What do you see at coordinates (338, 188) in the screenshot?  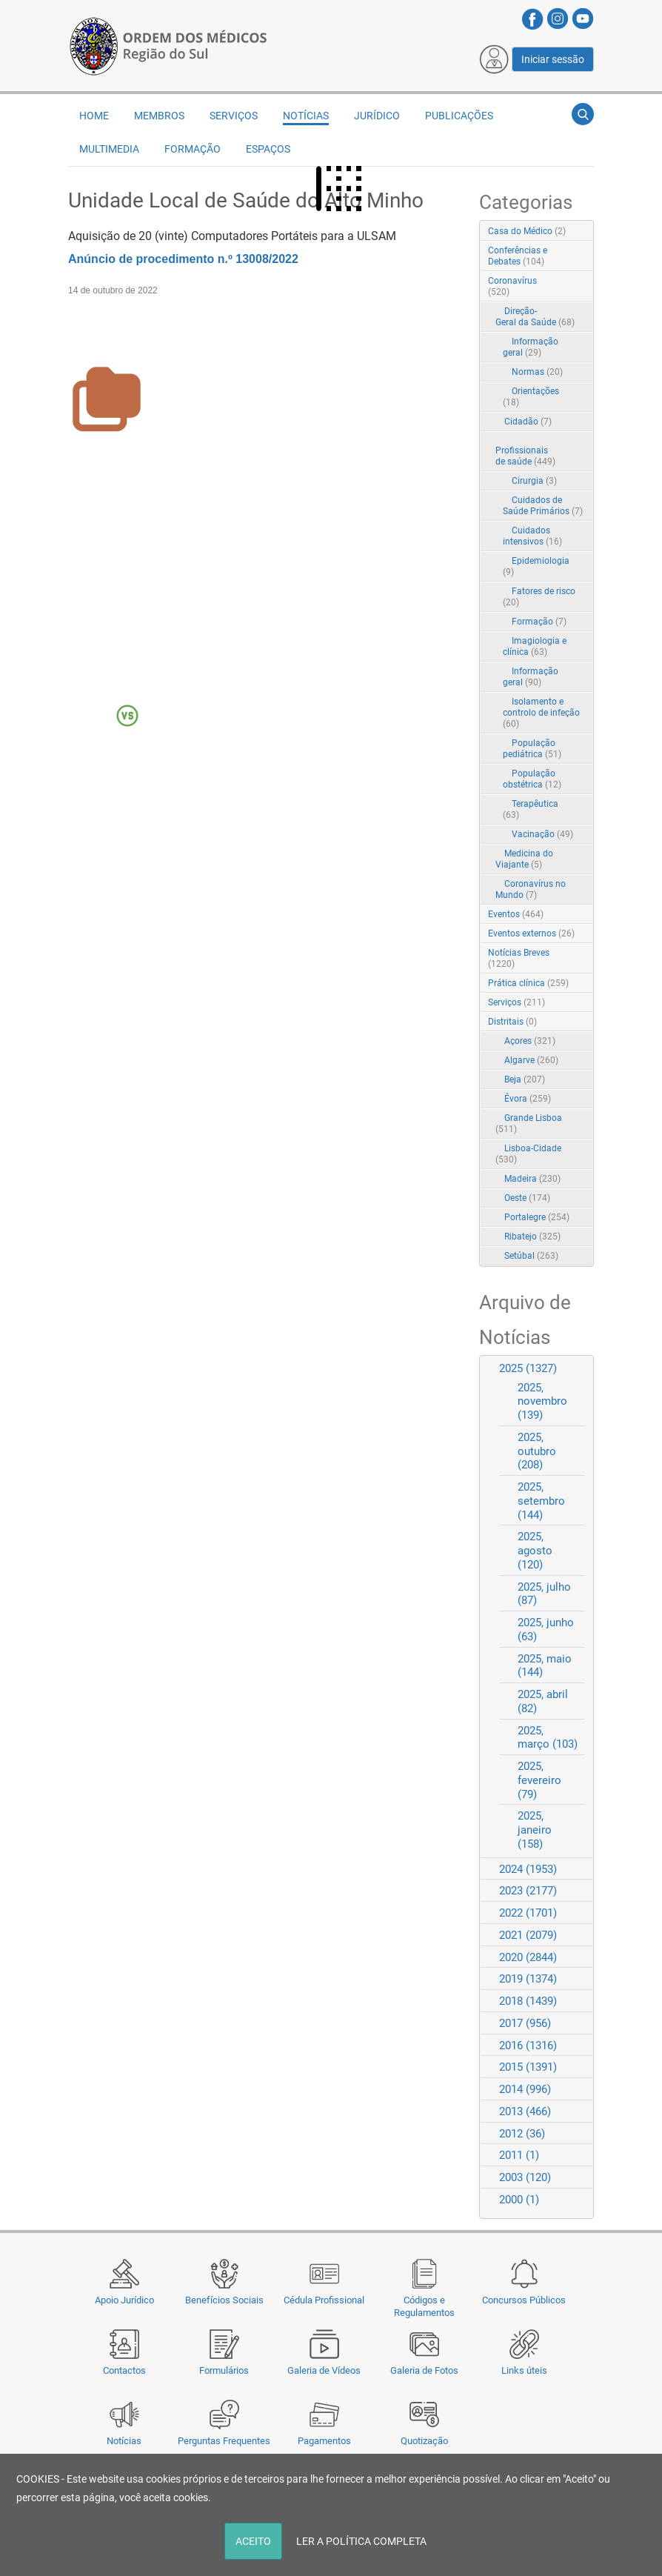 I see `apply border to left edge of cell or element` at bounding box center [338, 188].